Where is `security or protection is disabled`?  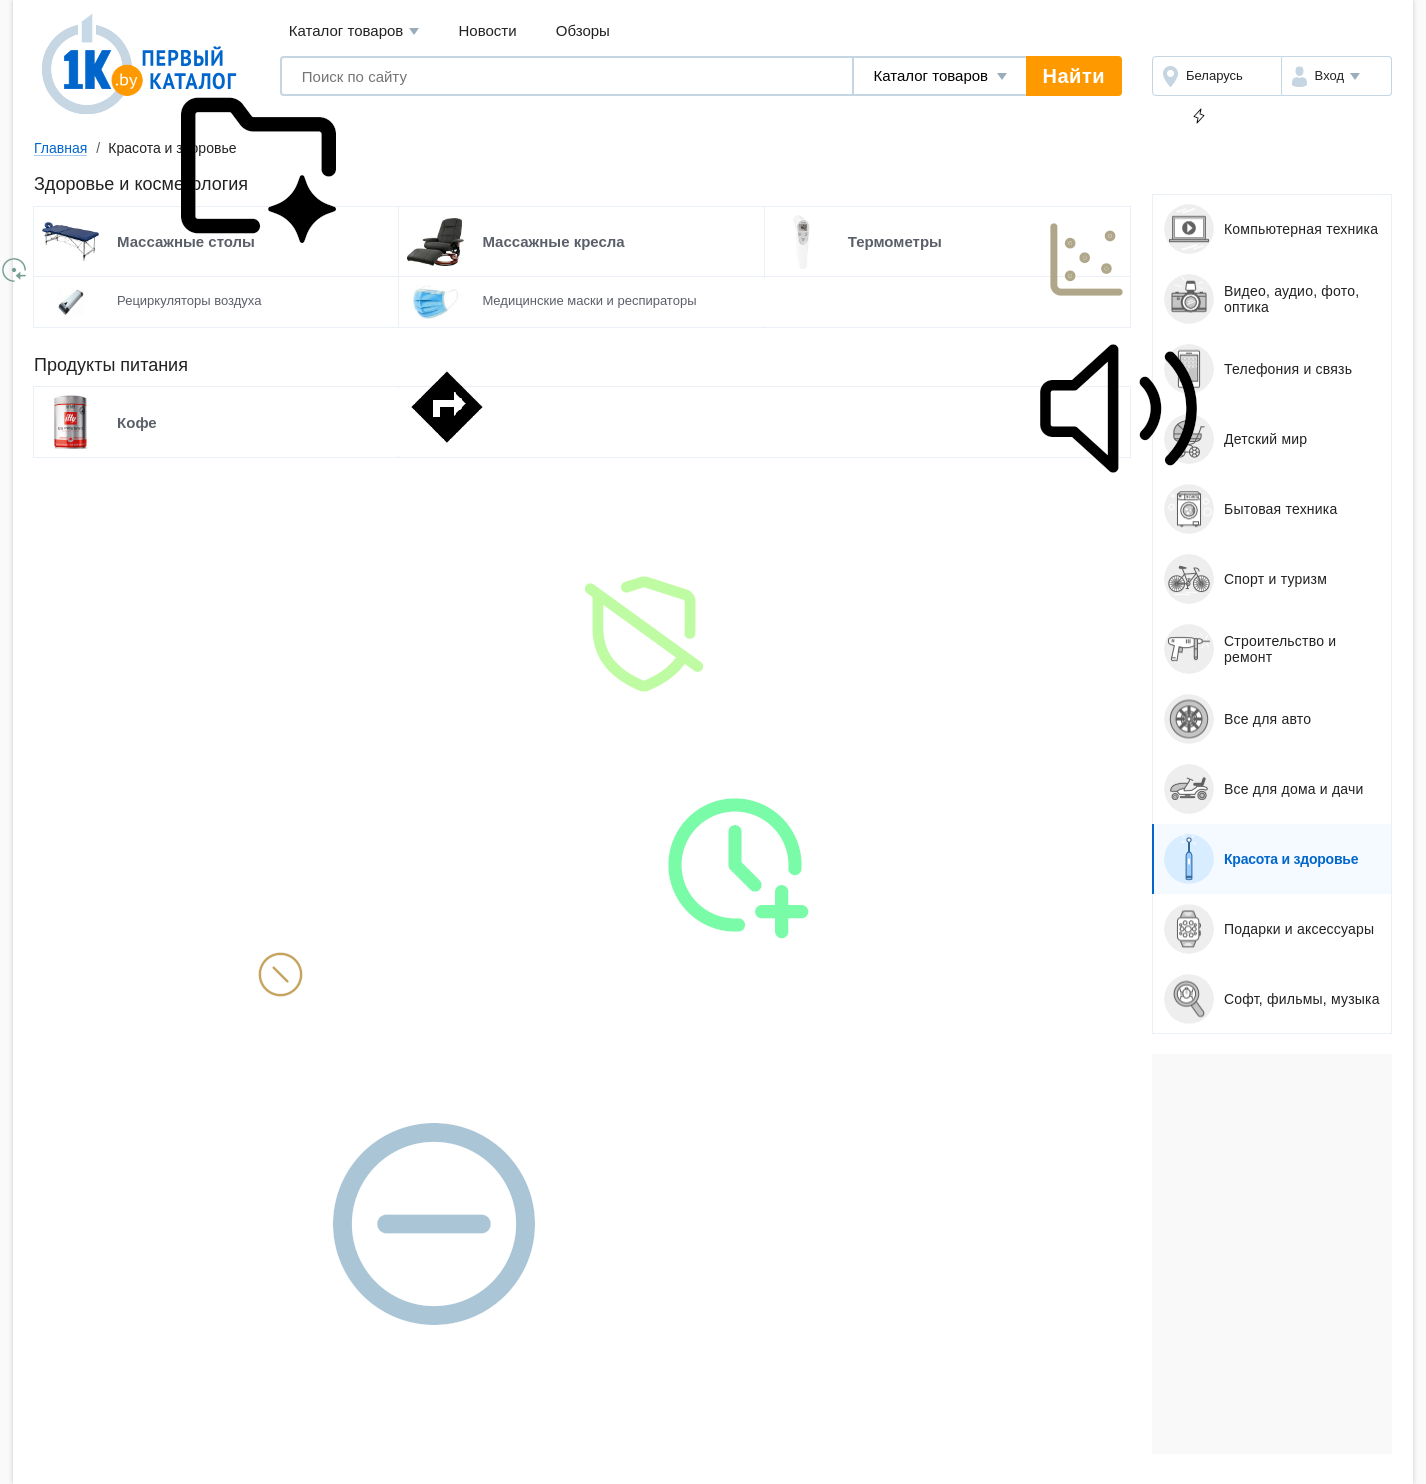 security or protection is disabled is located at coordinates (644, 635).